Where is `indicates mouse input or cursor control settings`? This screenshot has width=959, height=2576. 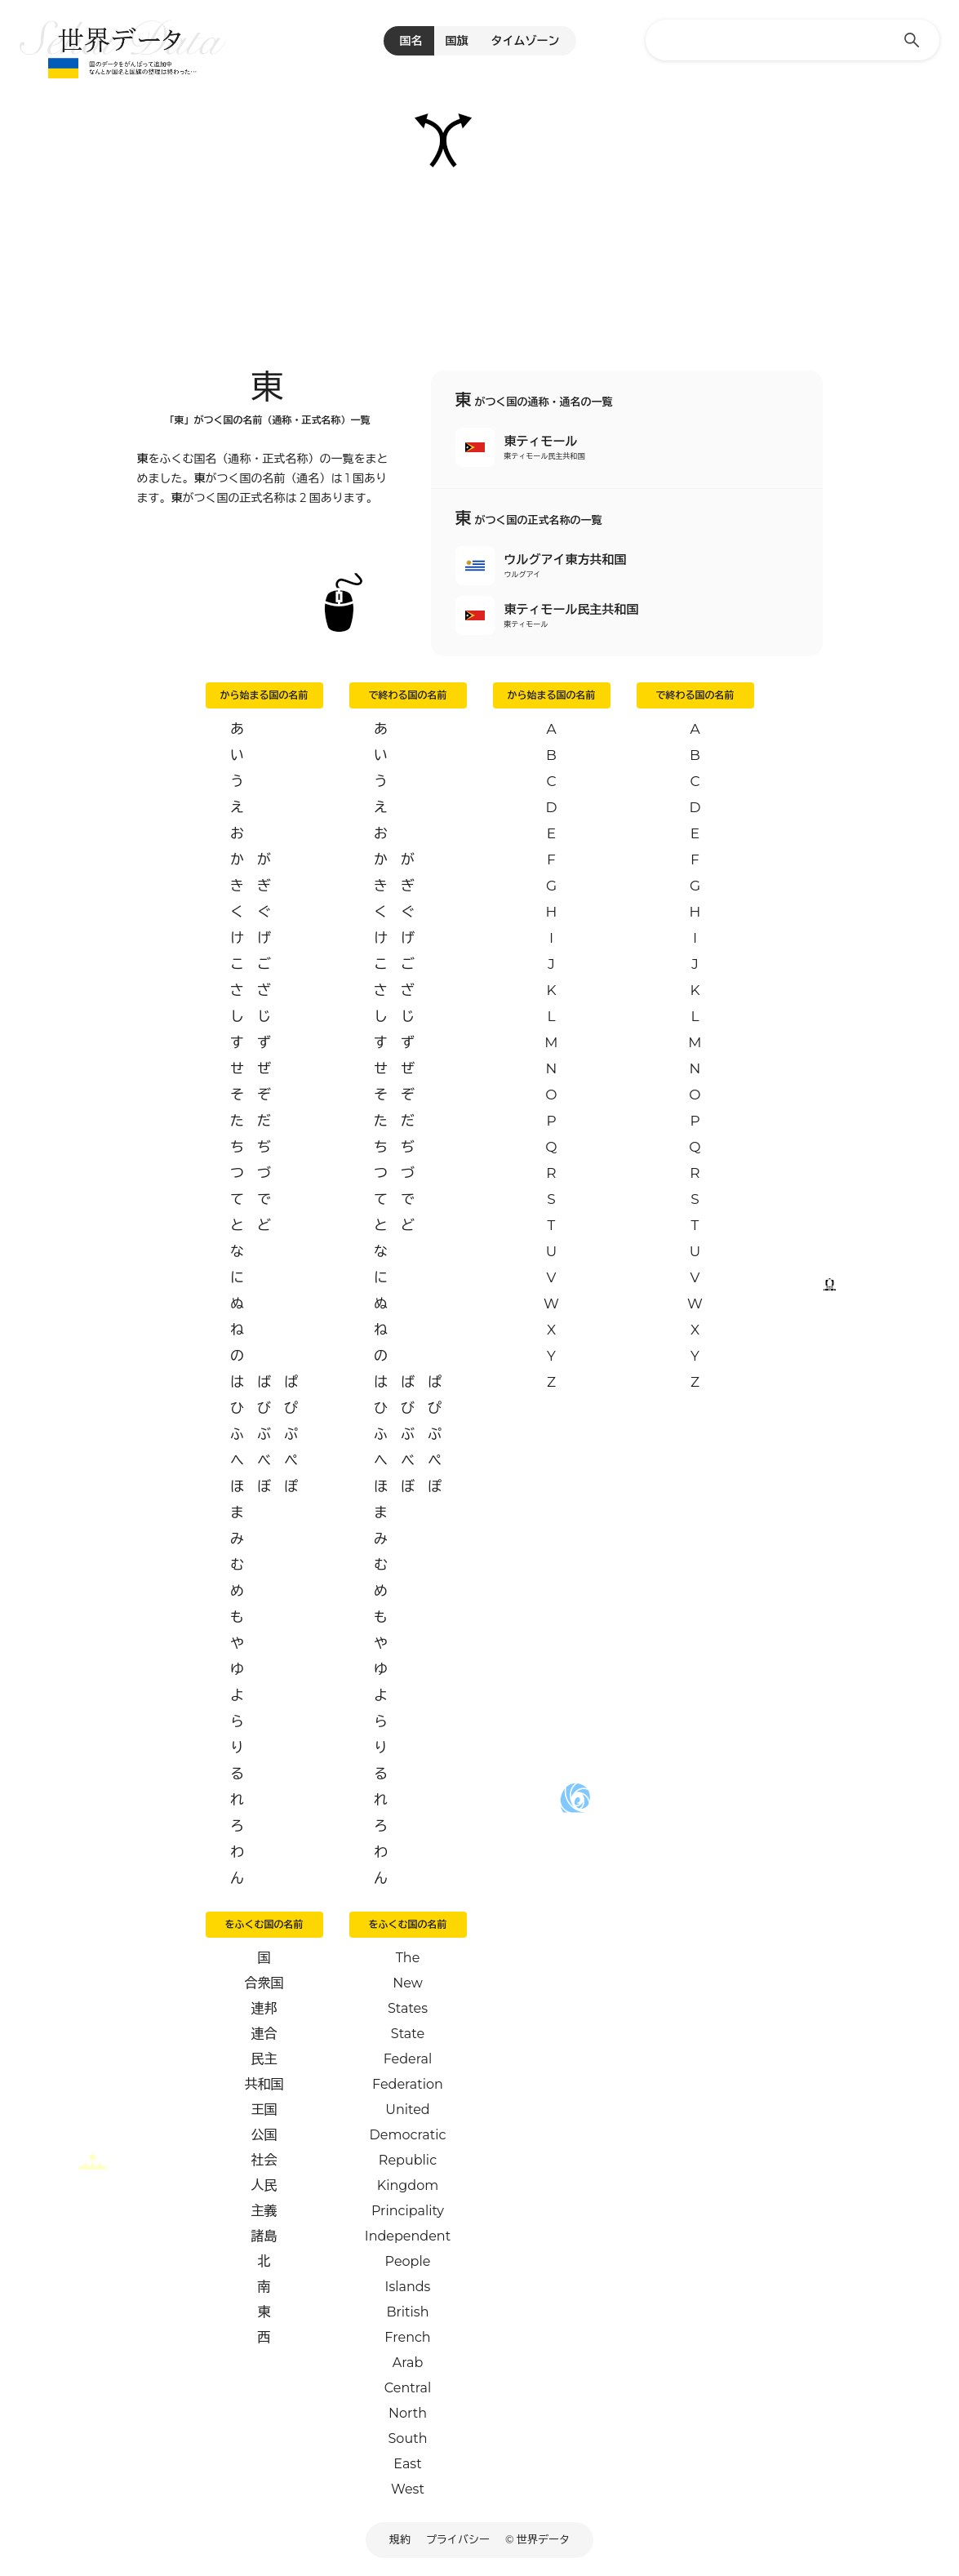 indicates mouse input or cursor control settings is located at coordinates (342, 603).